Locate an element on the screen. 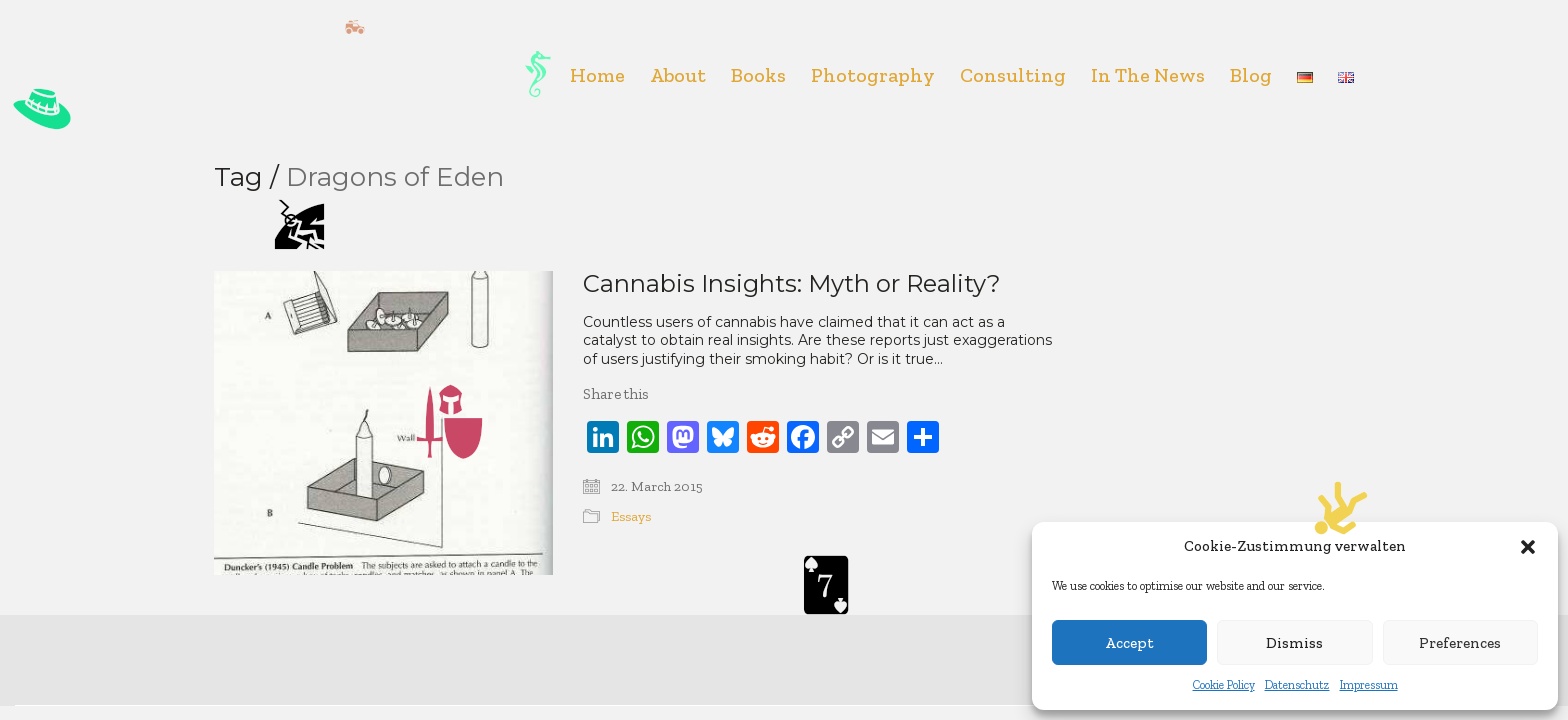 Image resolution: width=1568 pixels, height=720 pixels. decorative seahorse icon for marine-themed games is located at coordinates (538, 74).